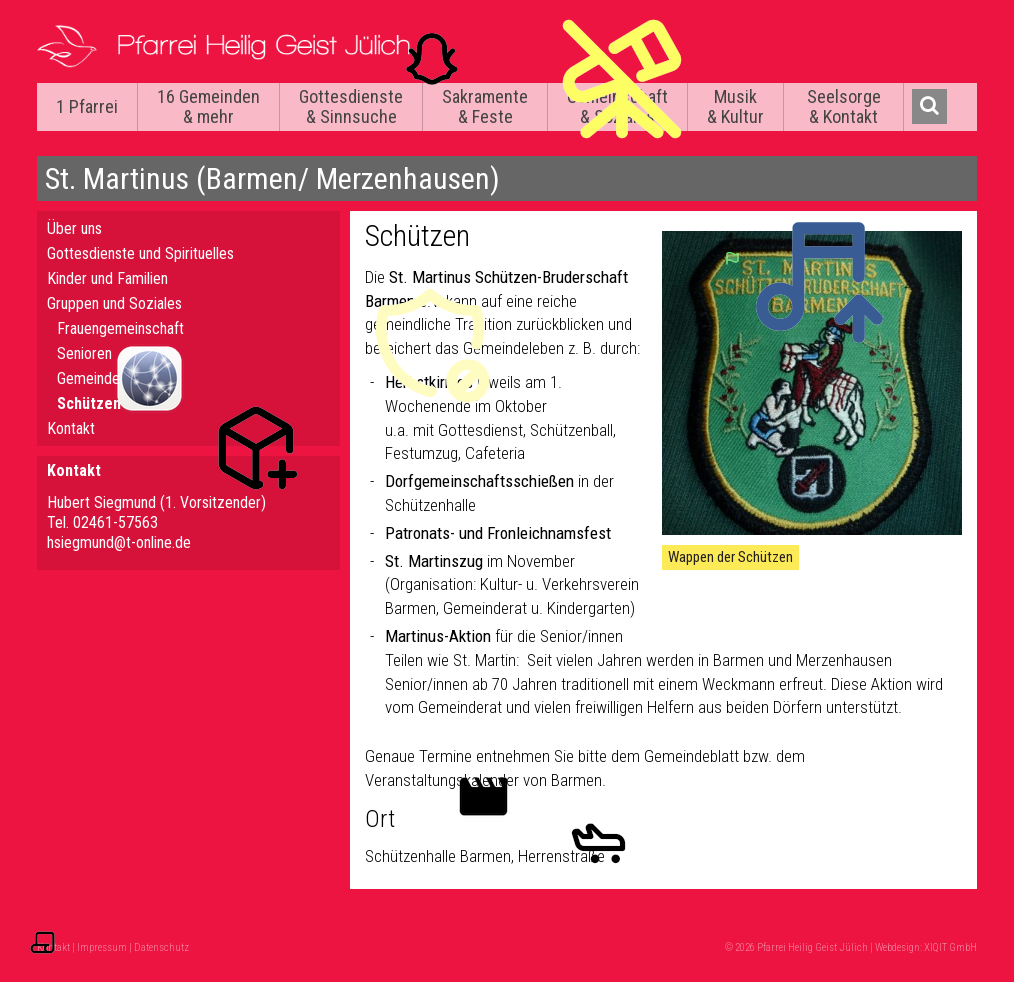 This screenshot has width=1014, height=982. Describe the element at coordinates (42, 942) in the screenshot. I see `view or edit scripts` at that location.